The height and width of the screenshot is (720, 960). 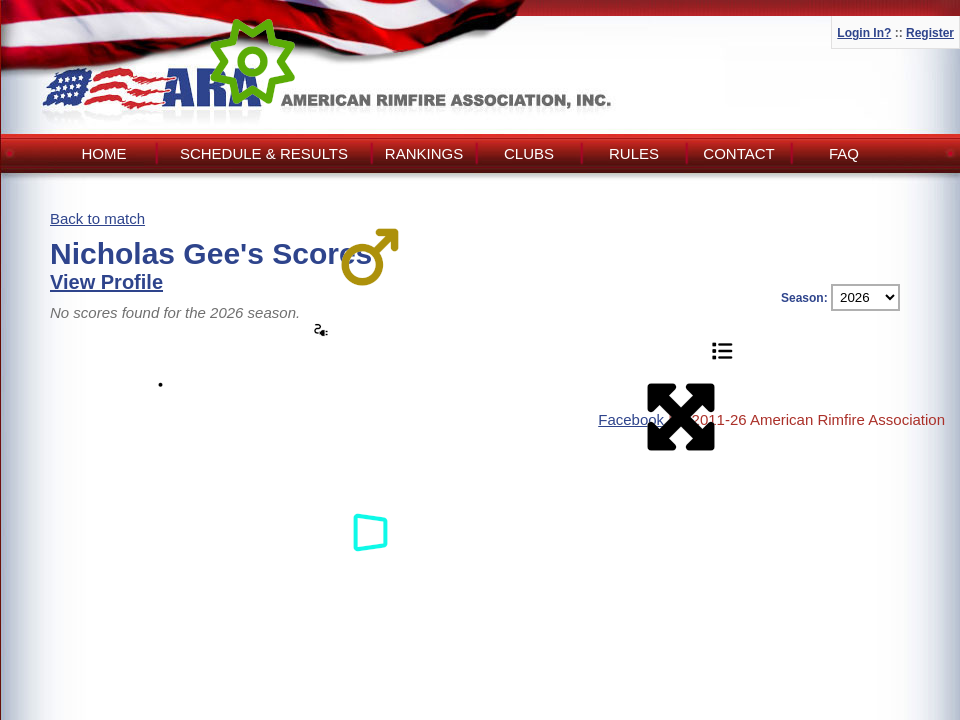 What do you see at coordinates (321, 330) in the screenshot?
I see `find nearby electrical or charging services` at bounding box center [321, 330].